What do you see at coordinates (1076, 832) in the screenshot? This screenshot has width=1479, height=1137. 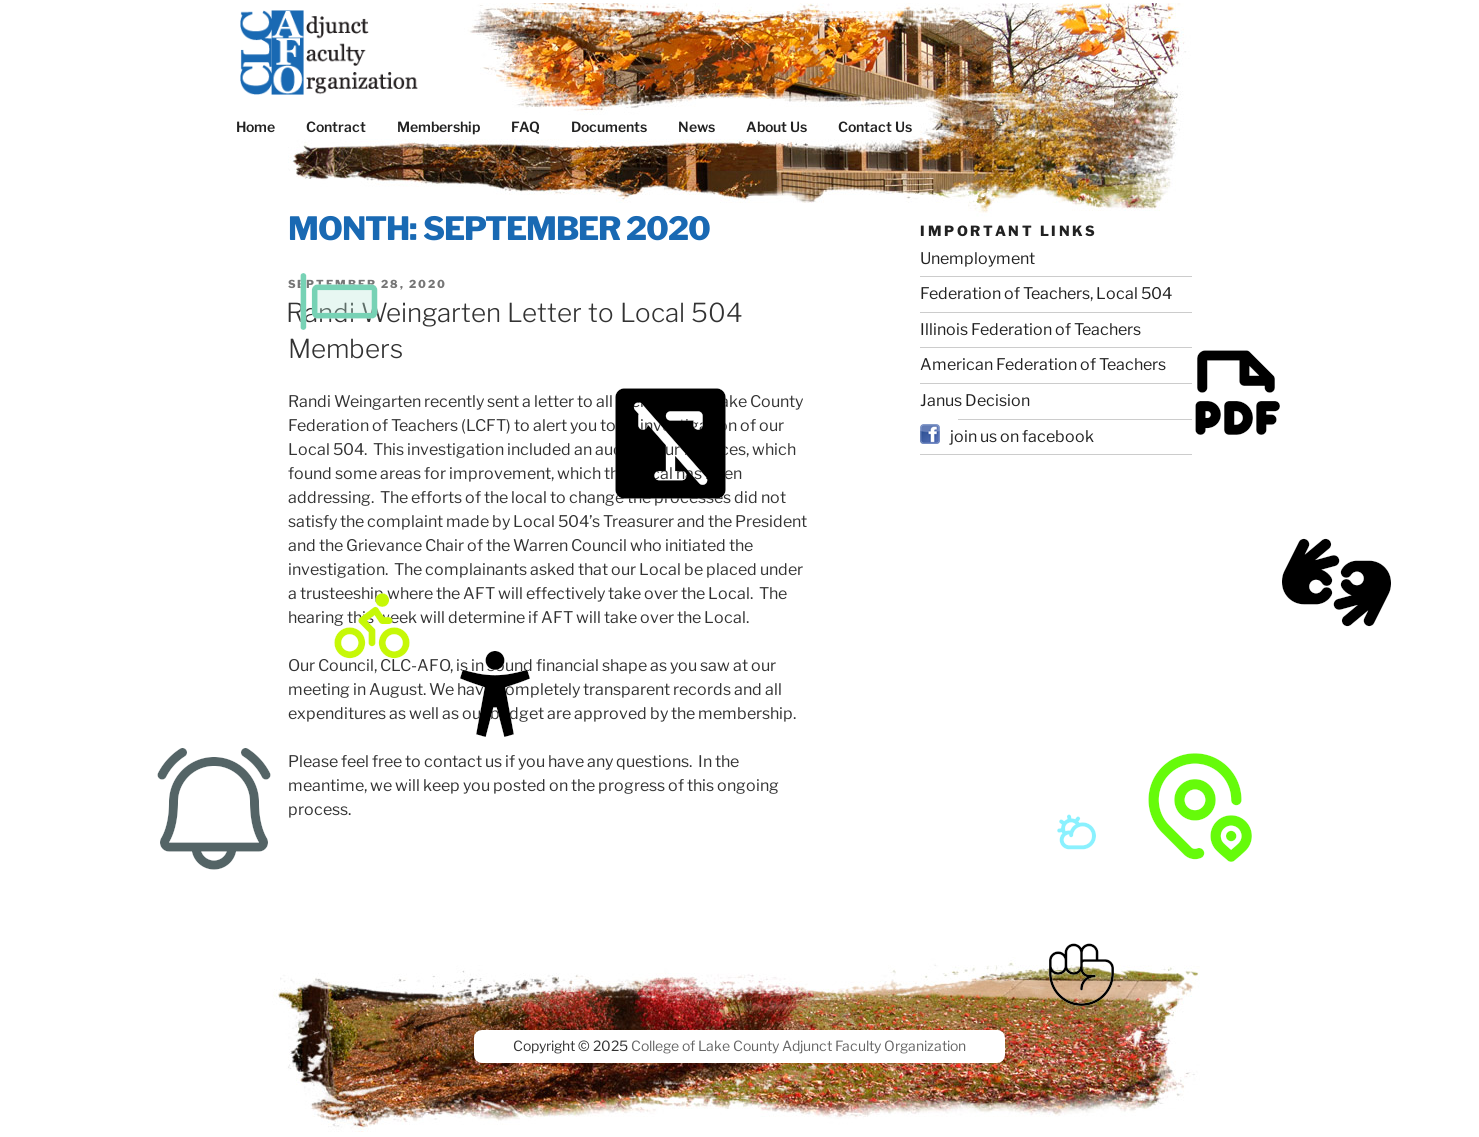 I see `view current weather conditions` at bounding box center [1076, 832].